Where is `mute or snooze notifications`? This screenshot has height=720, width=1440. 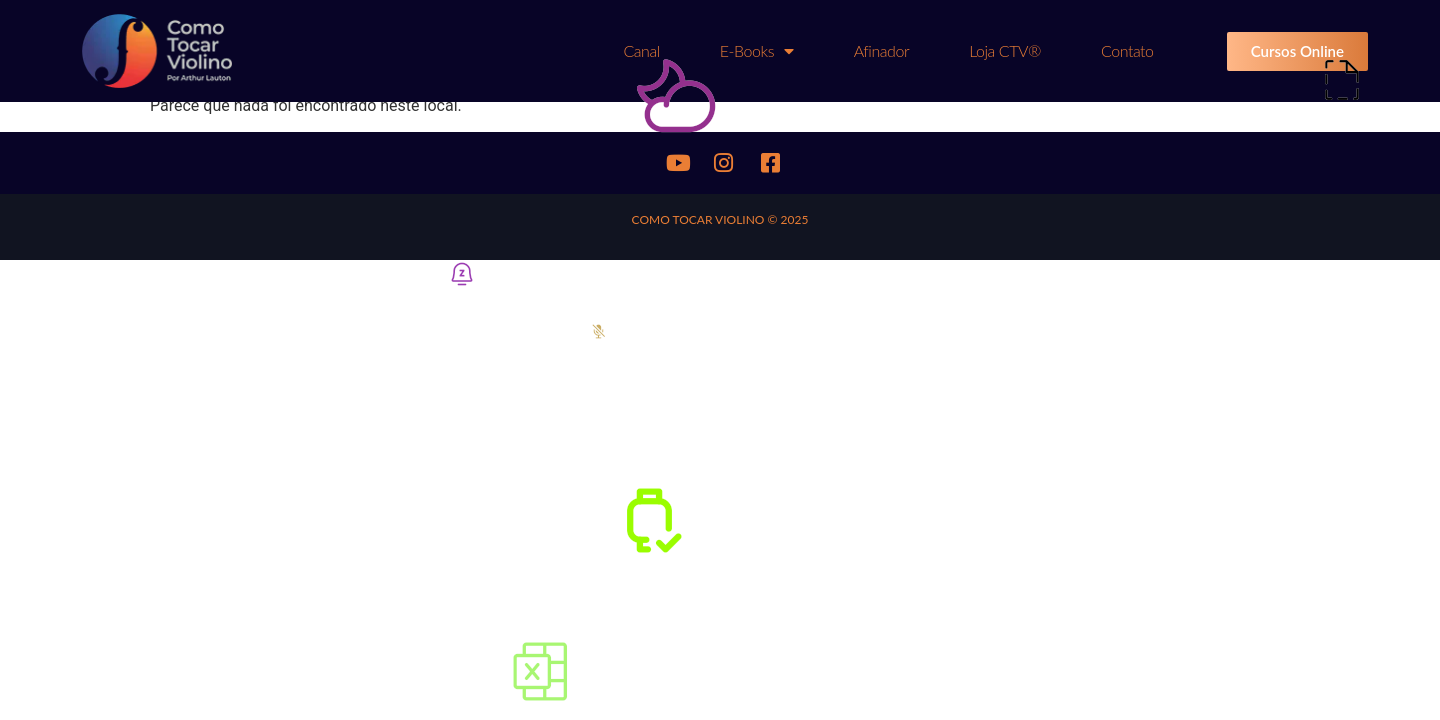
mute or snooze notifications is located at coordinates (462, 274).